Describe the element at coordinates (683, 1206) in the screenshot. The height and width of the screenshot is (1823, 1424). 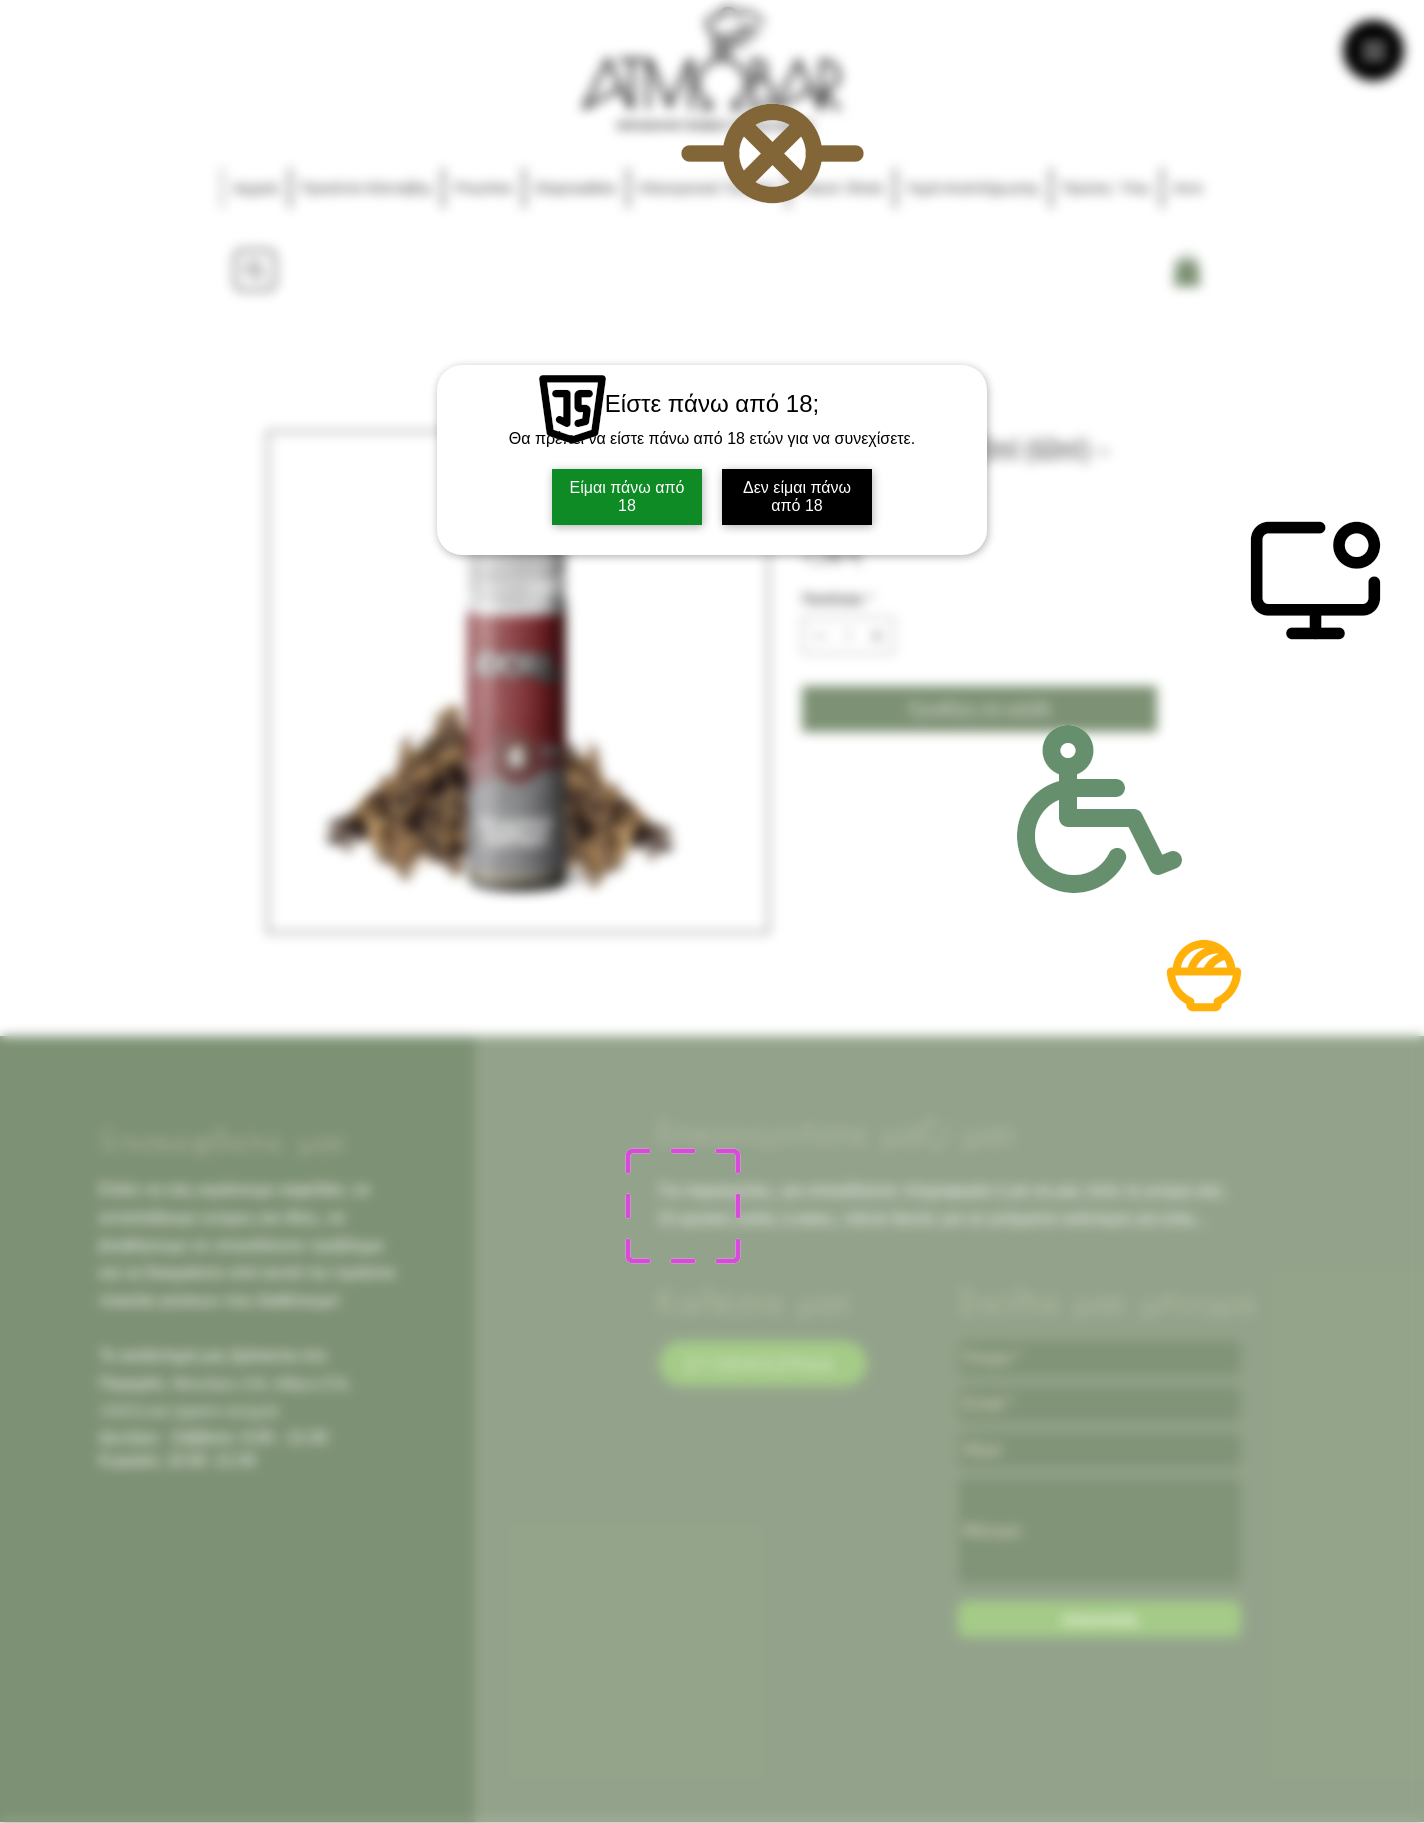
I see `select an area or region` at that location.